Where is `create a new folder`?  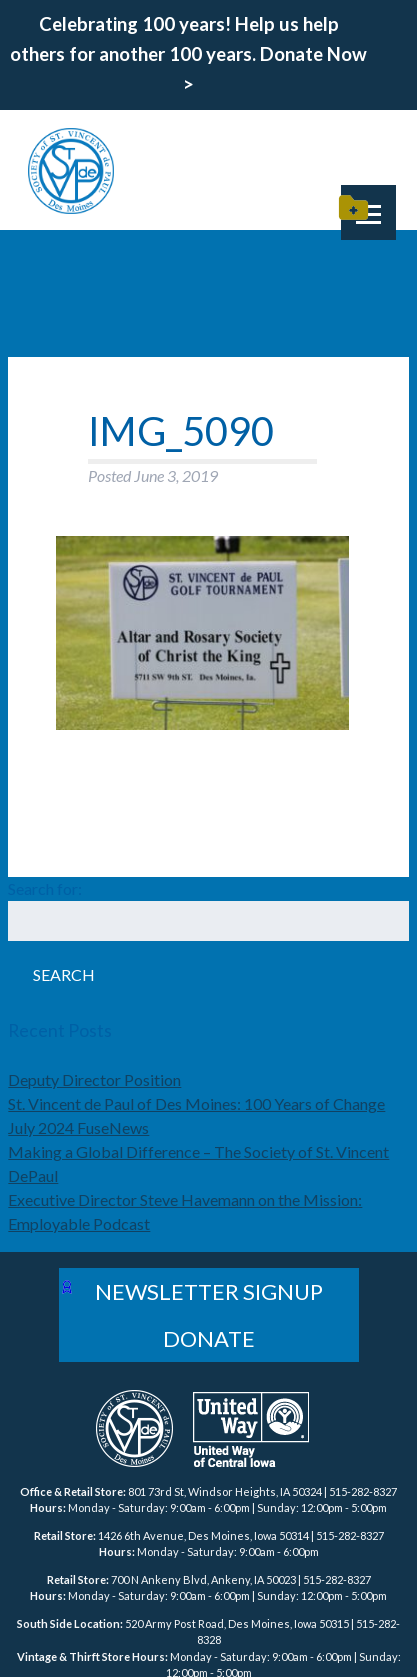
create a new folder is located at coordinates (353, 207).